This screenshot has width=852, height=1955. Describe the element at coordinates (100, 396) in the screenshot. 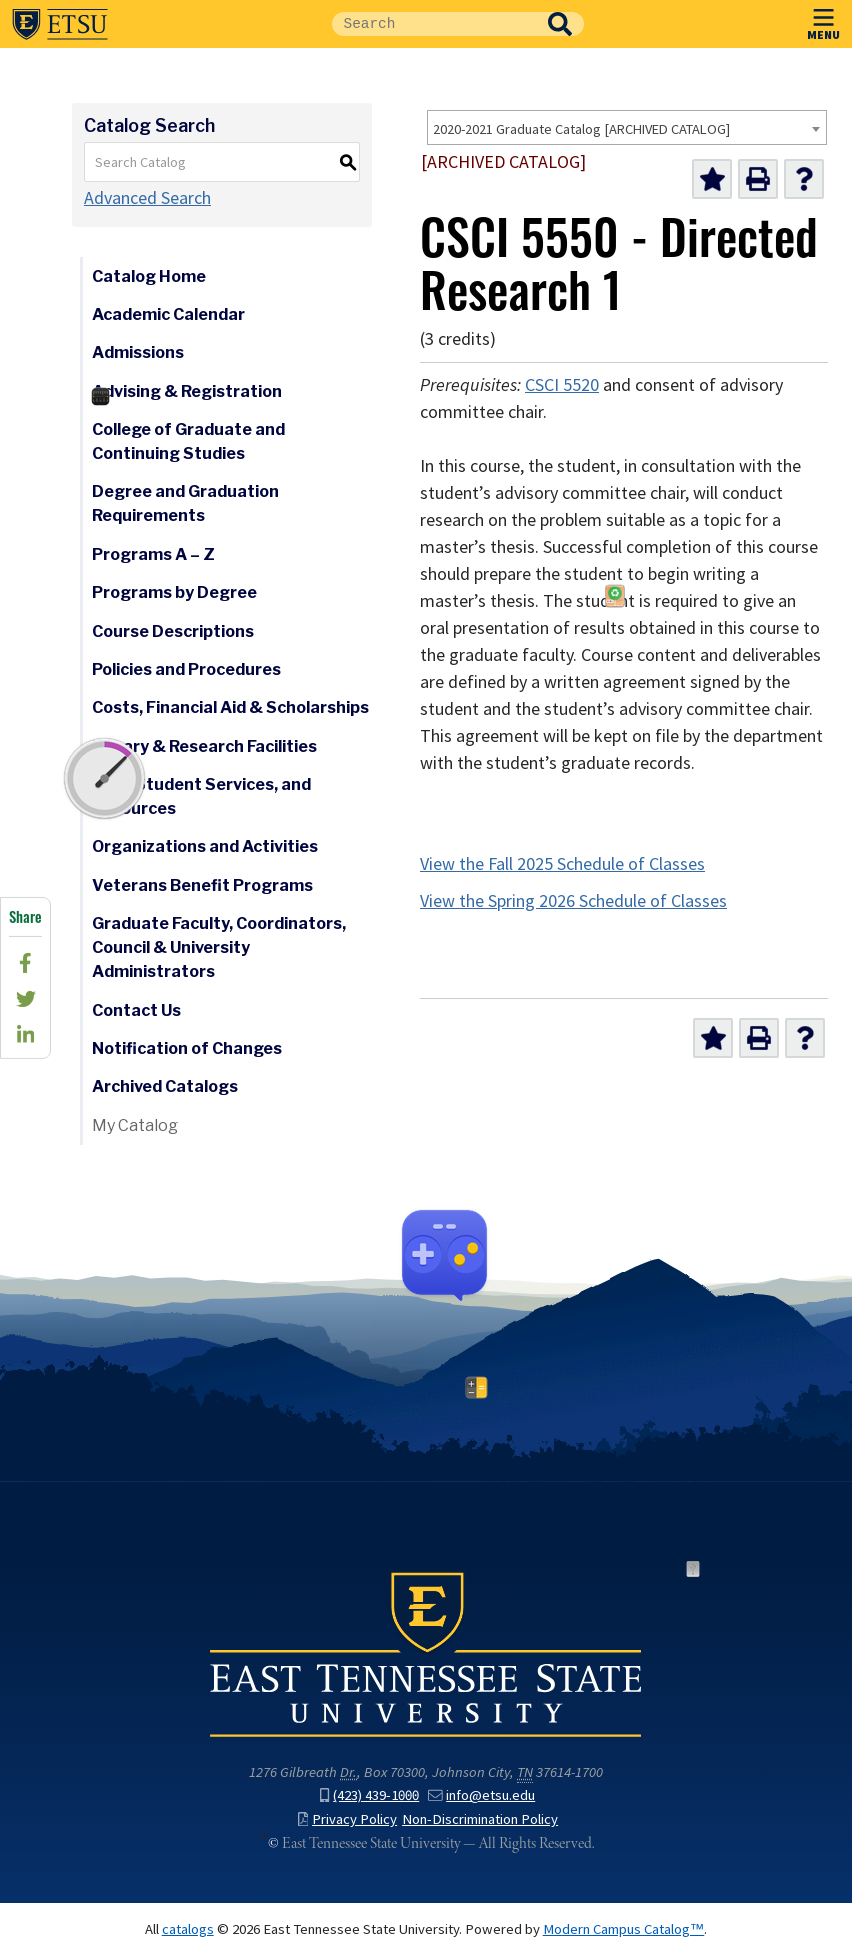

I see `open the measure app to check dimensions` at that location.